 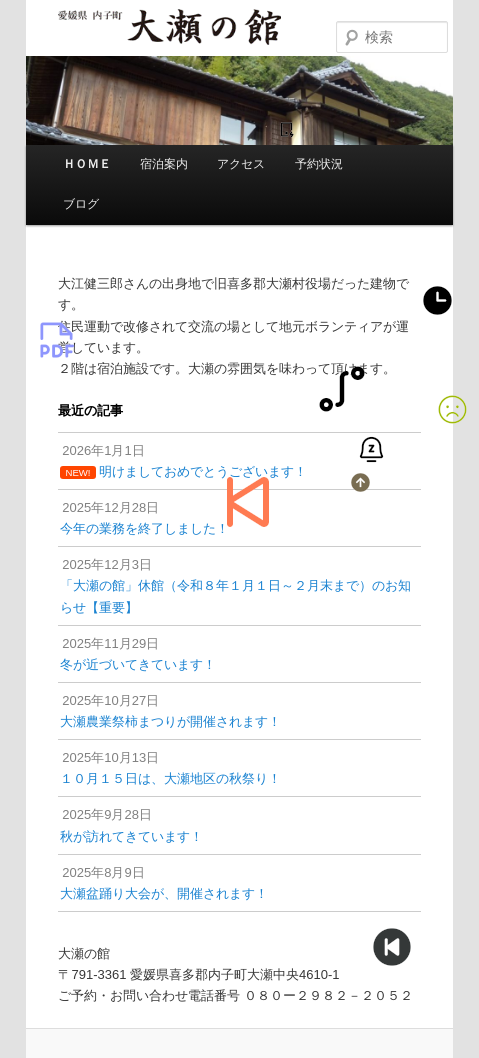 What do you see at coordinates (452, 409) in the screenshot?
I see `indicate negative feedback or dissatisfaction` at bounding box center [452, 409].